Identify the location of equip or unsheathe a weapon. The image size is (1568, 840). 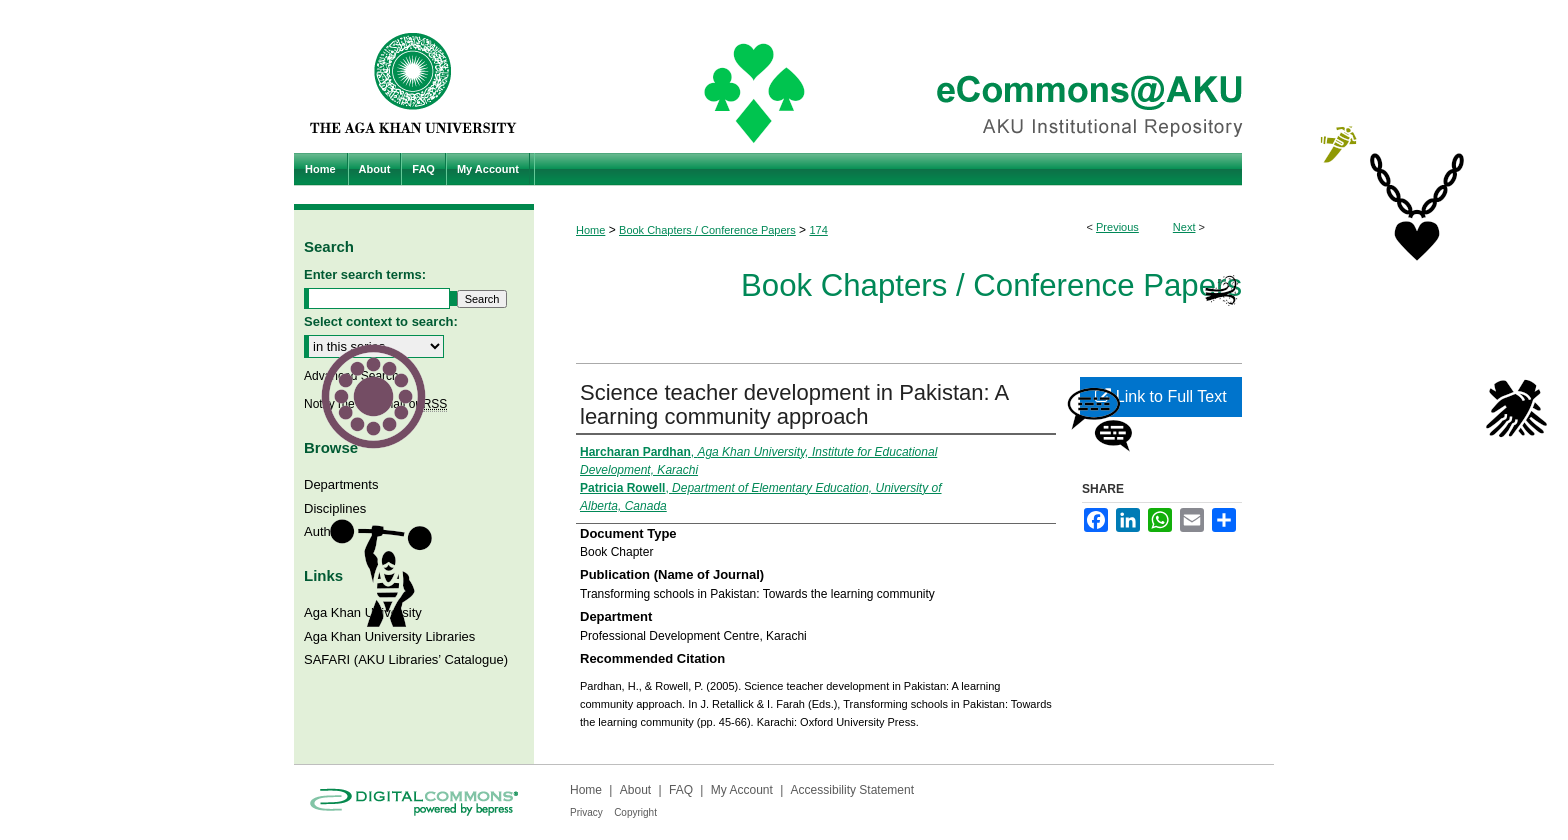
(1338, 144).